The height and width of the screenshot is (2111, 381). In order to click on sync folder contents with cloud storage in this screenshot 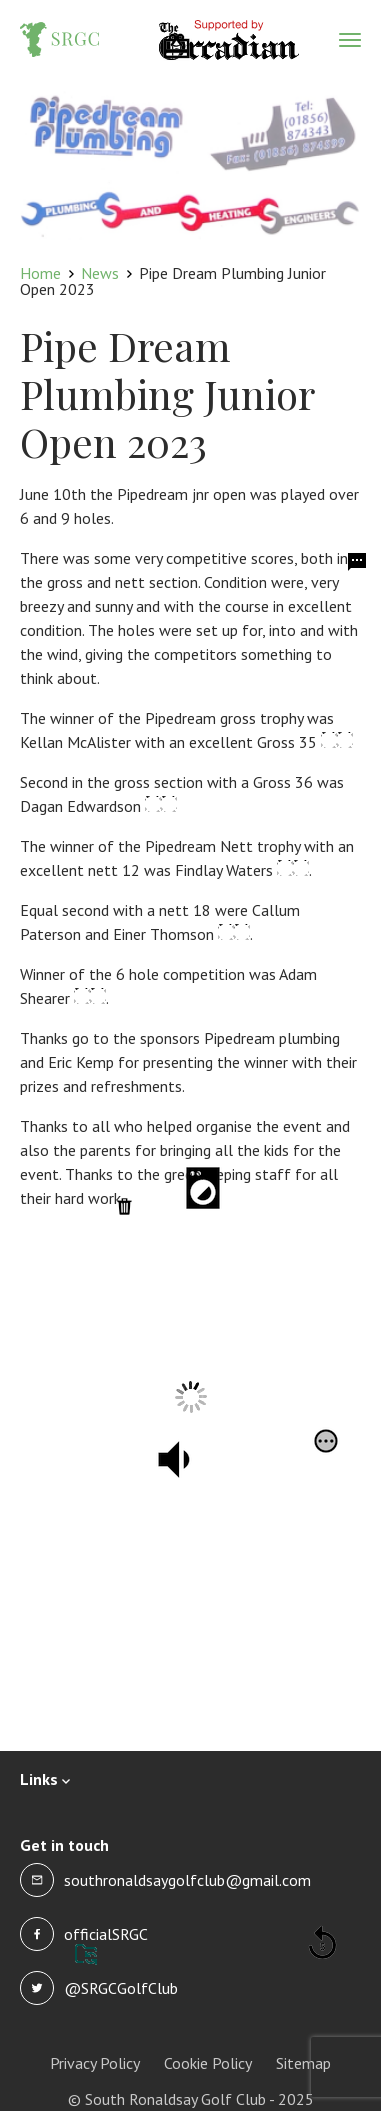, I will do `click(86, 1954)`.